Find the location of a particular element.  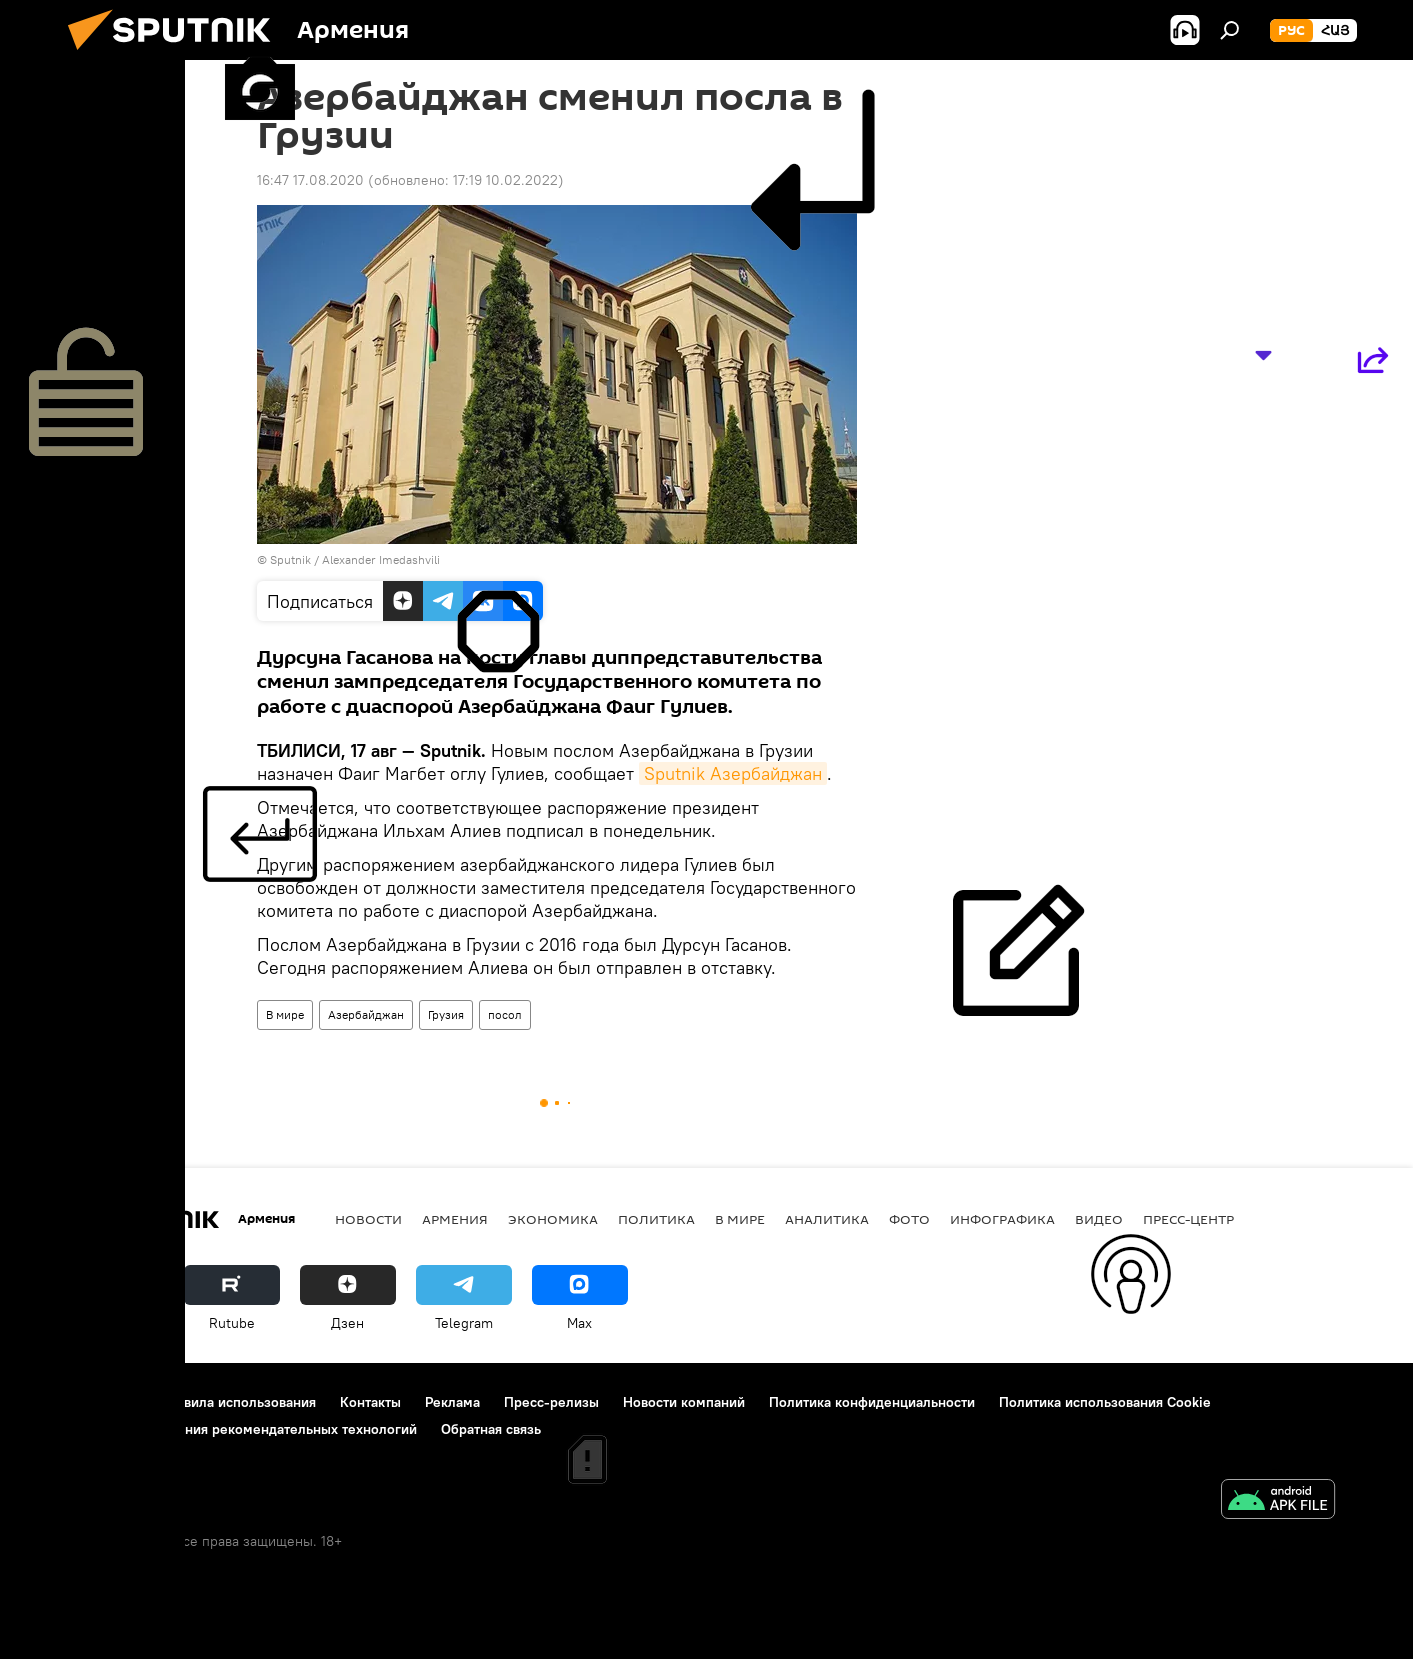

press enter or return key is located at coordinates (260, 834).